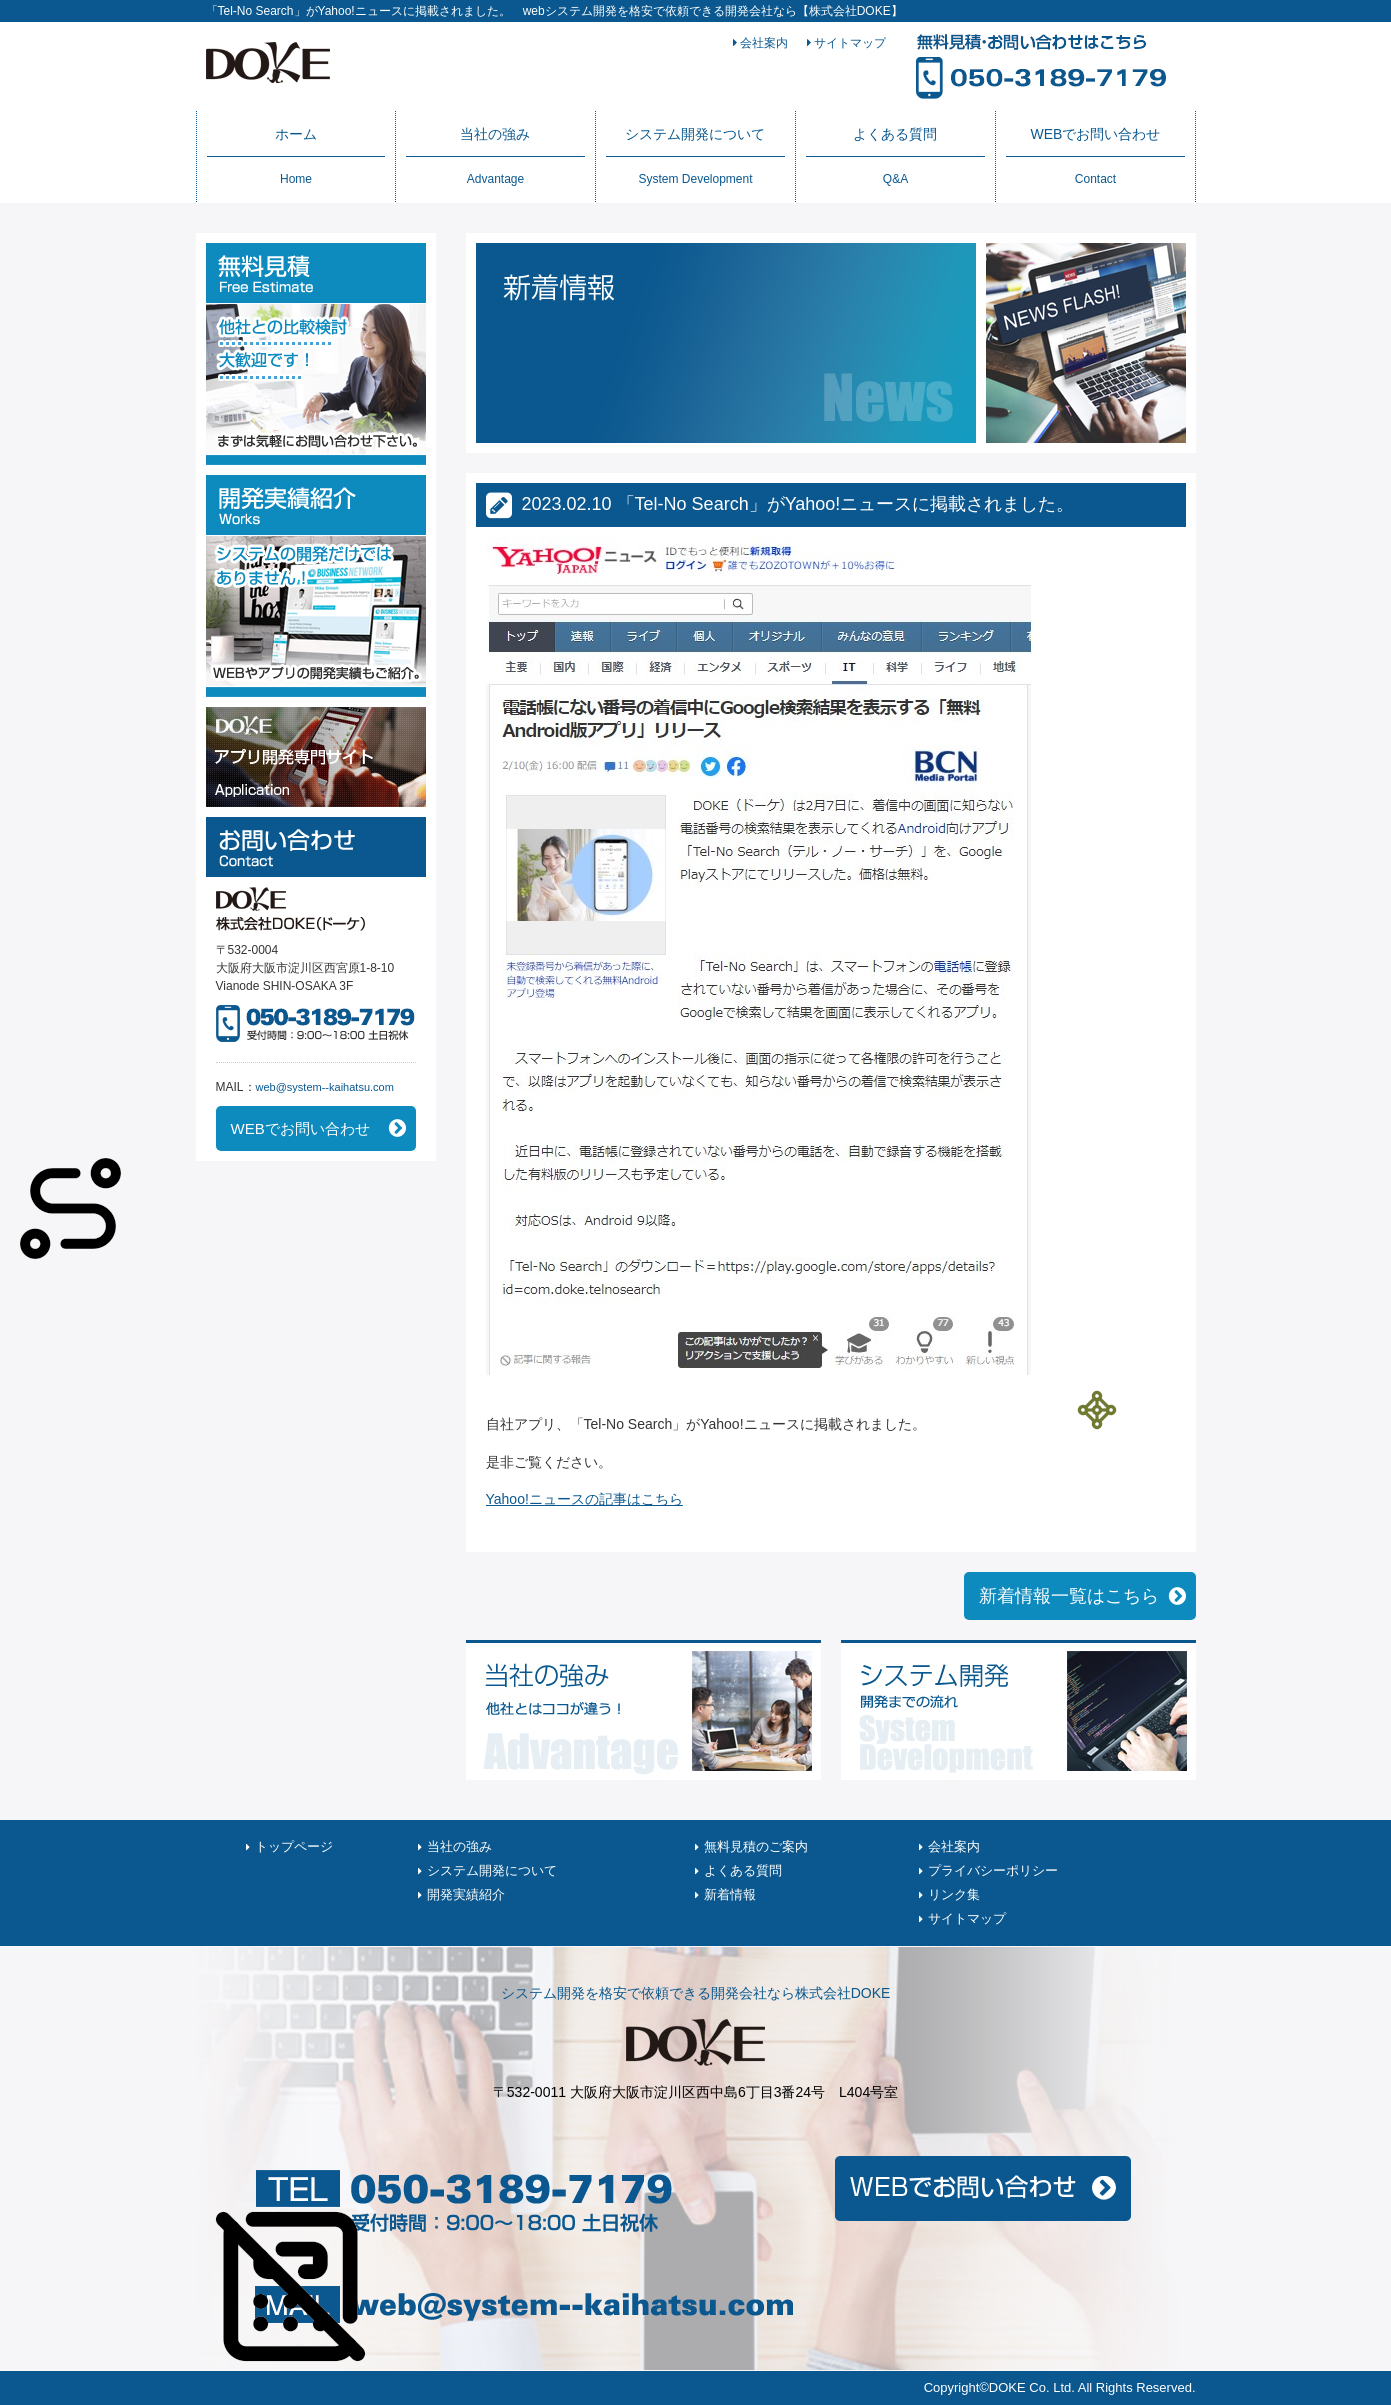 This screenshot has width=1391, height=2405. What do you see at coordinates (1097, 1410) in the screenshot?
I see `view star-ring network topology` at bounding box center [1097, 1410].